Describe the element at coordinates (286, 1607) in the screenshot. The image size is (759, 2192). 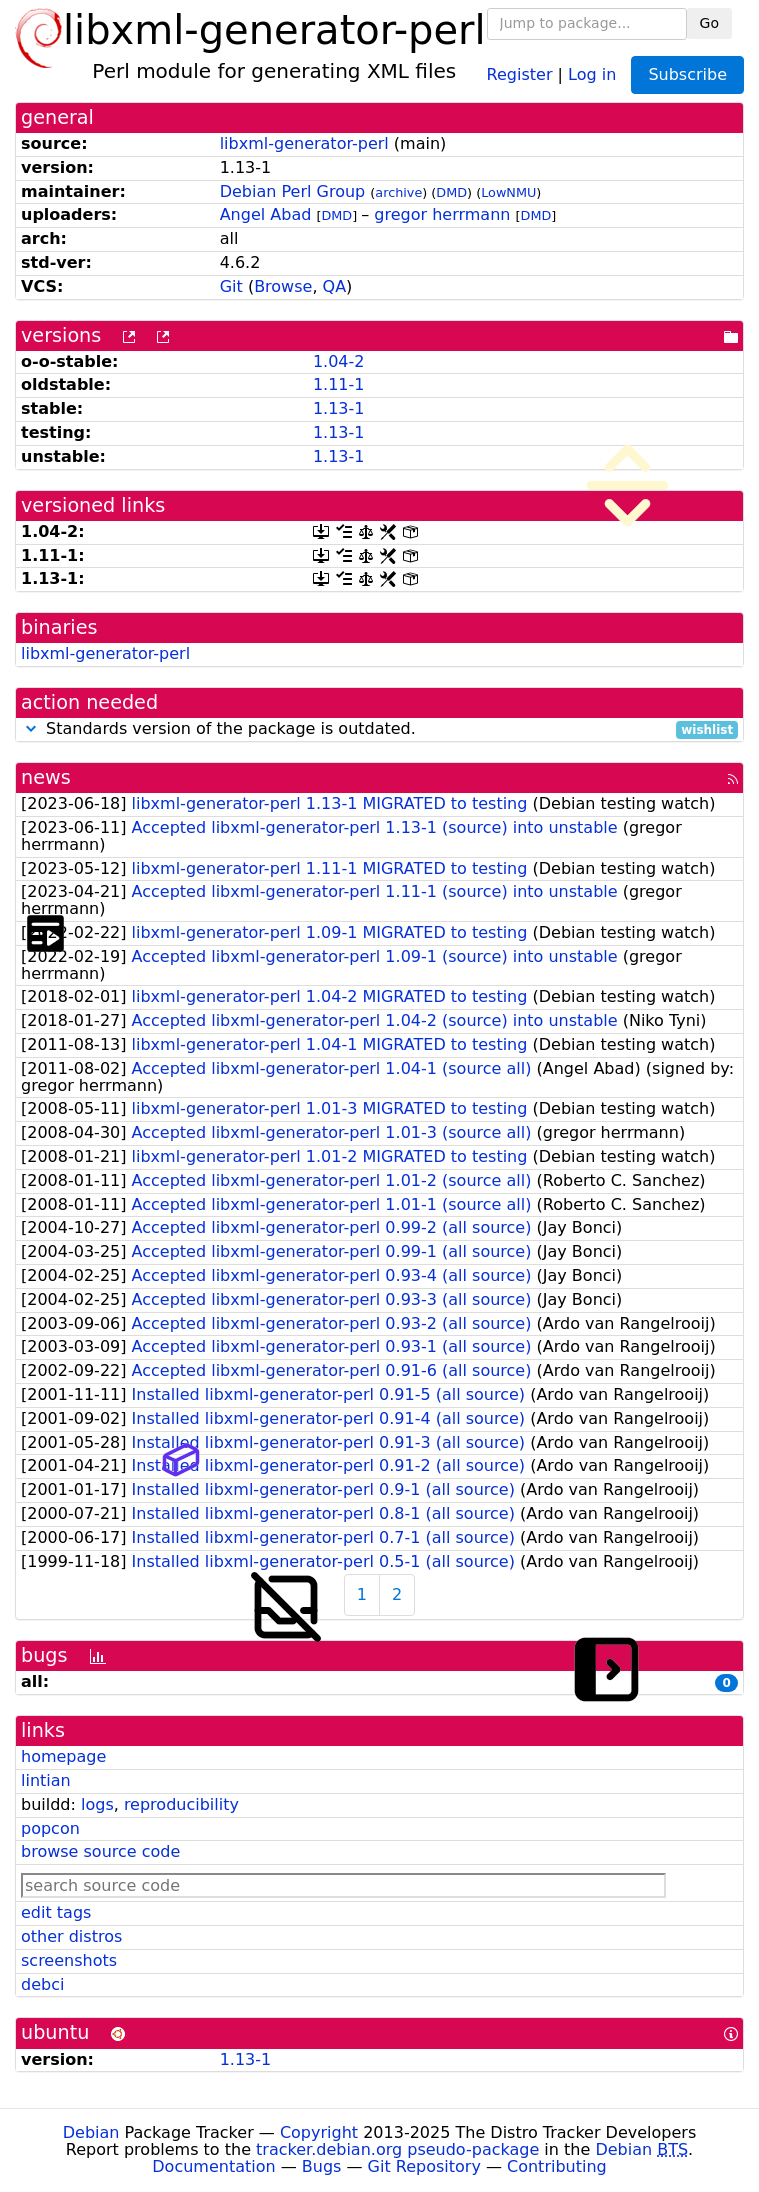
I see `inbox disabled or unavailable` at that location.